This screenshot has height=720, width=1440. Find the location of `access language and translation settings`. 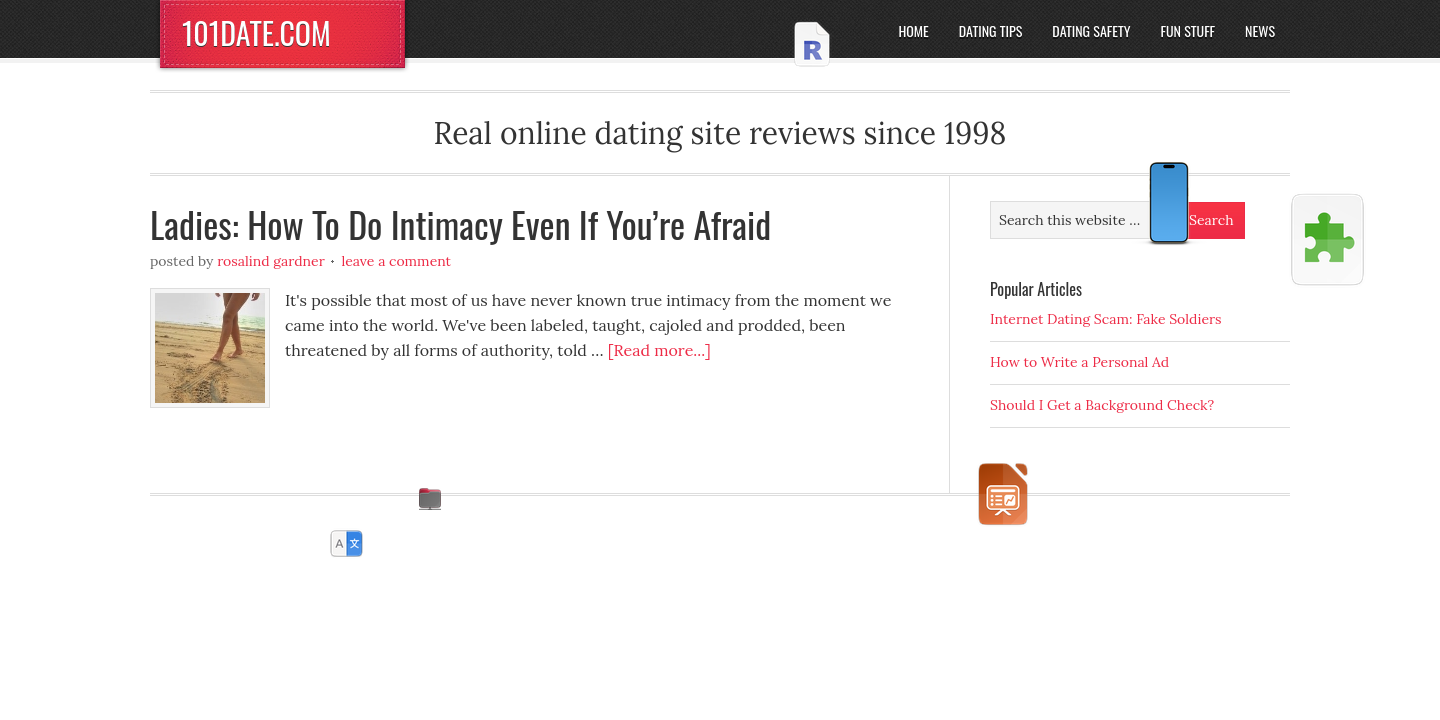

access language and translation settings is located at coordinates (346, 543).